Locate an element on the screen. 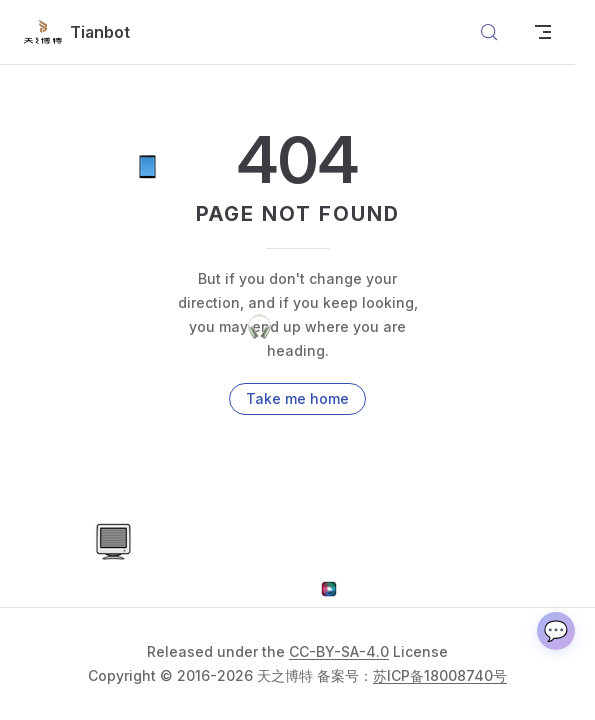 The width and height of the screenshot is (595, 720). access your media library is located at coordinates (514, 471).